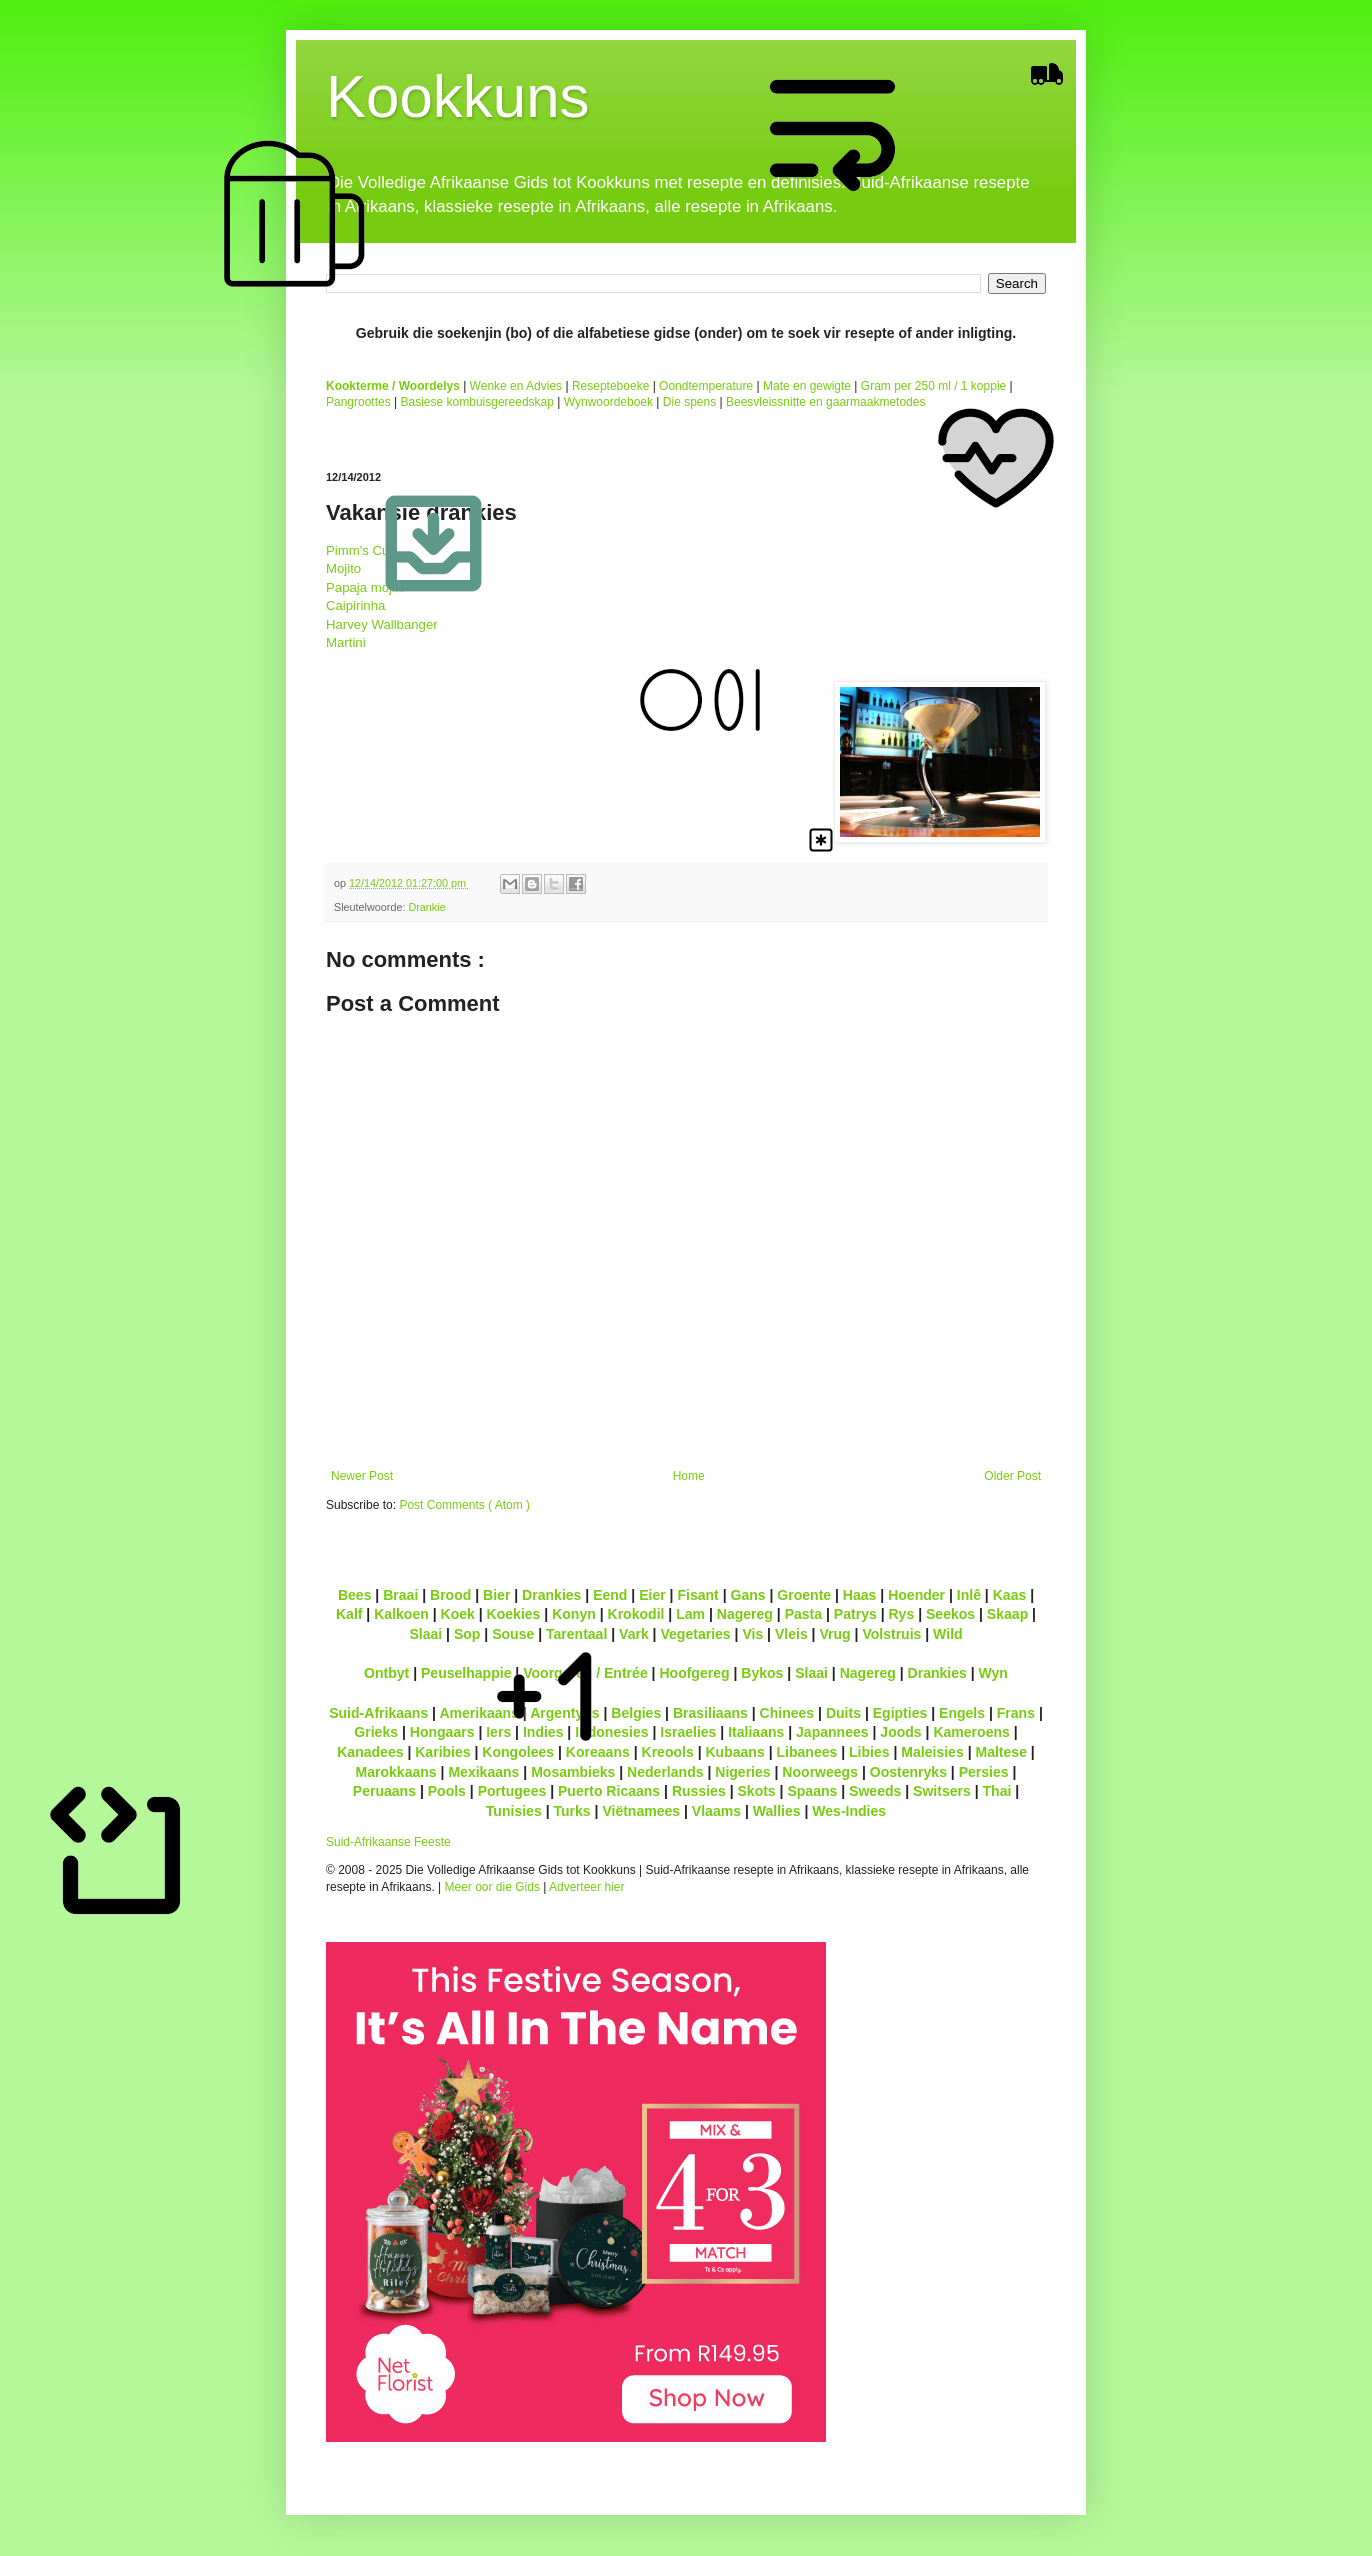 The image size is (1372, 2556). Describe the element at coordinates (1047, 74) in the screenshot. I see `track shipment or delivery status` at that location.